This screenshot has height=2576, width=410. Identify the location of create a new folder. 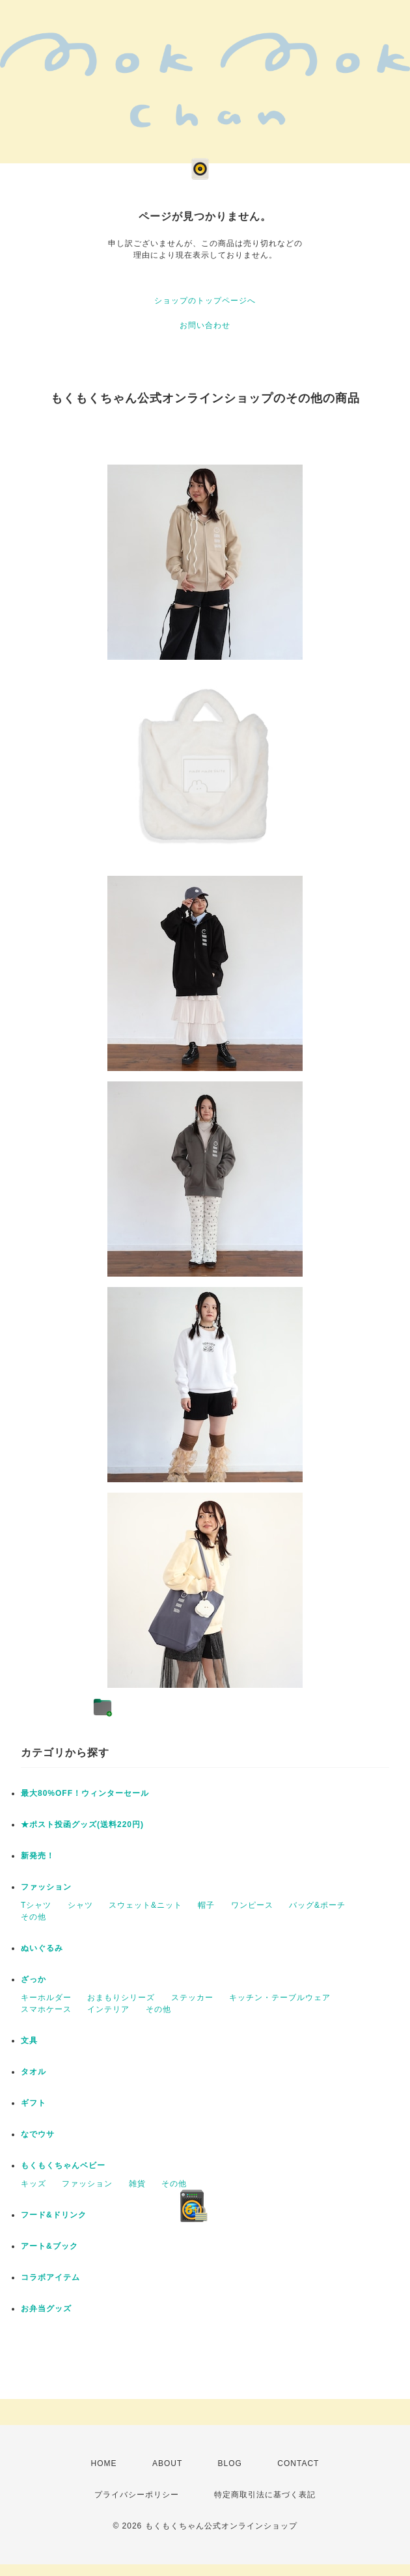
(102, 1707).